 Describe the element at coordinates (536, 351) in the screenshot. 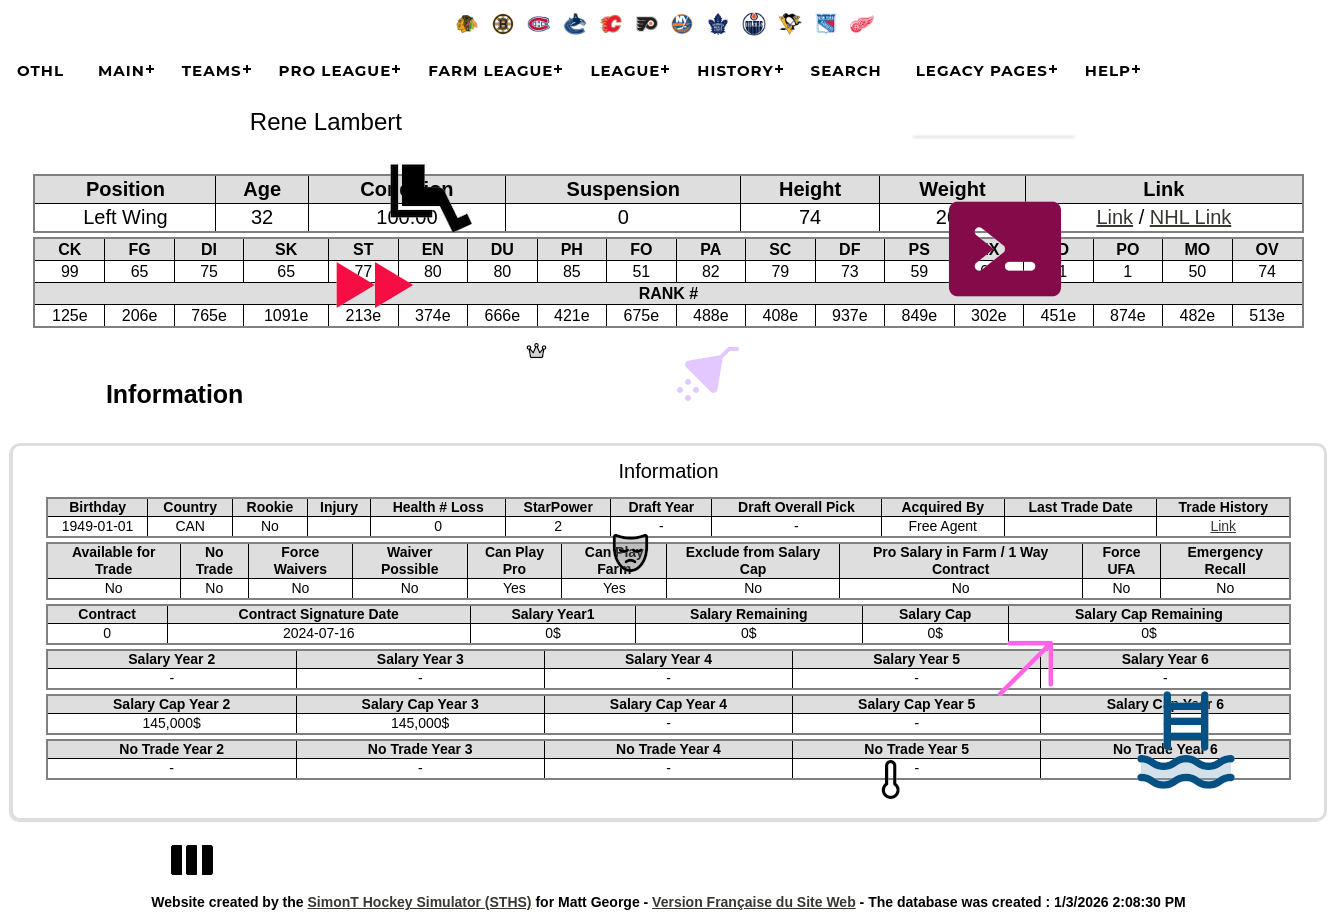

I see `indicates premium or VIP membership status` at that location.